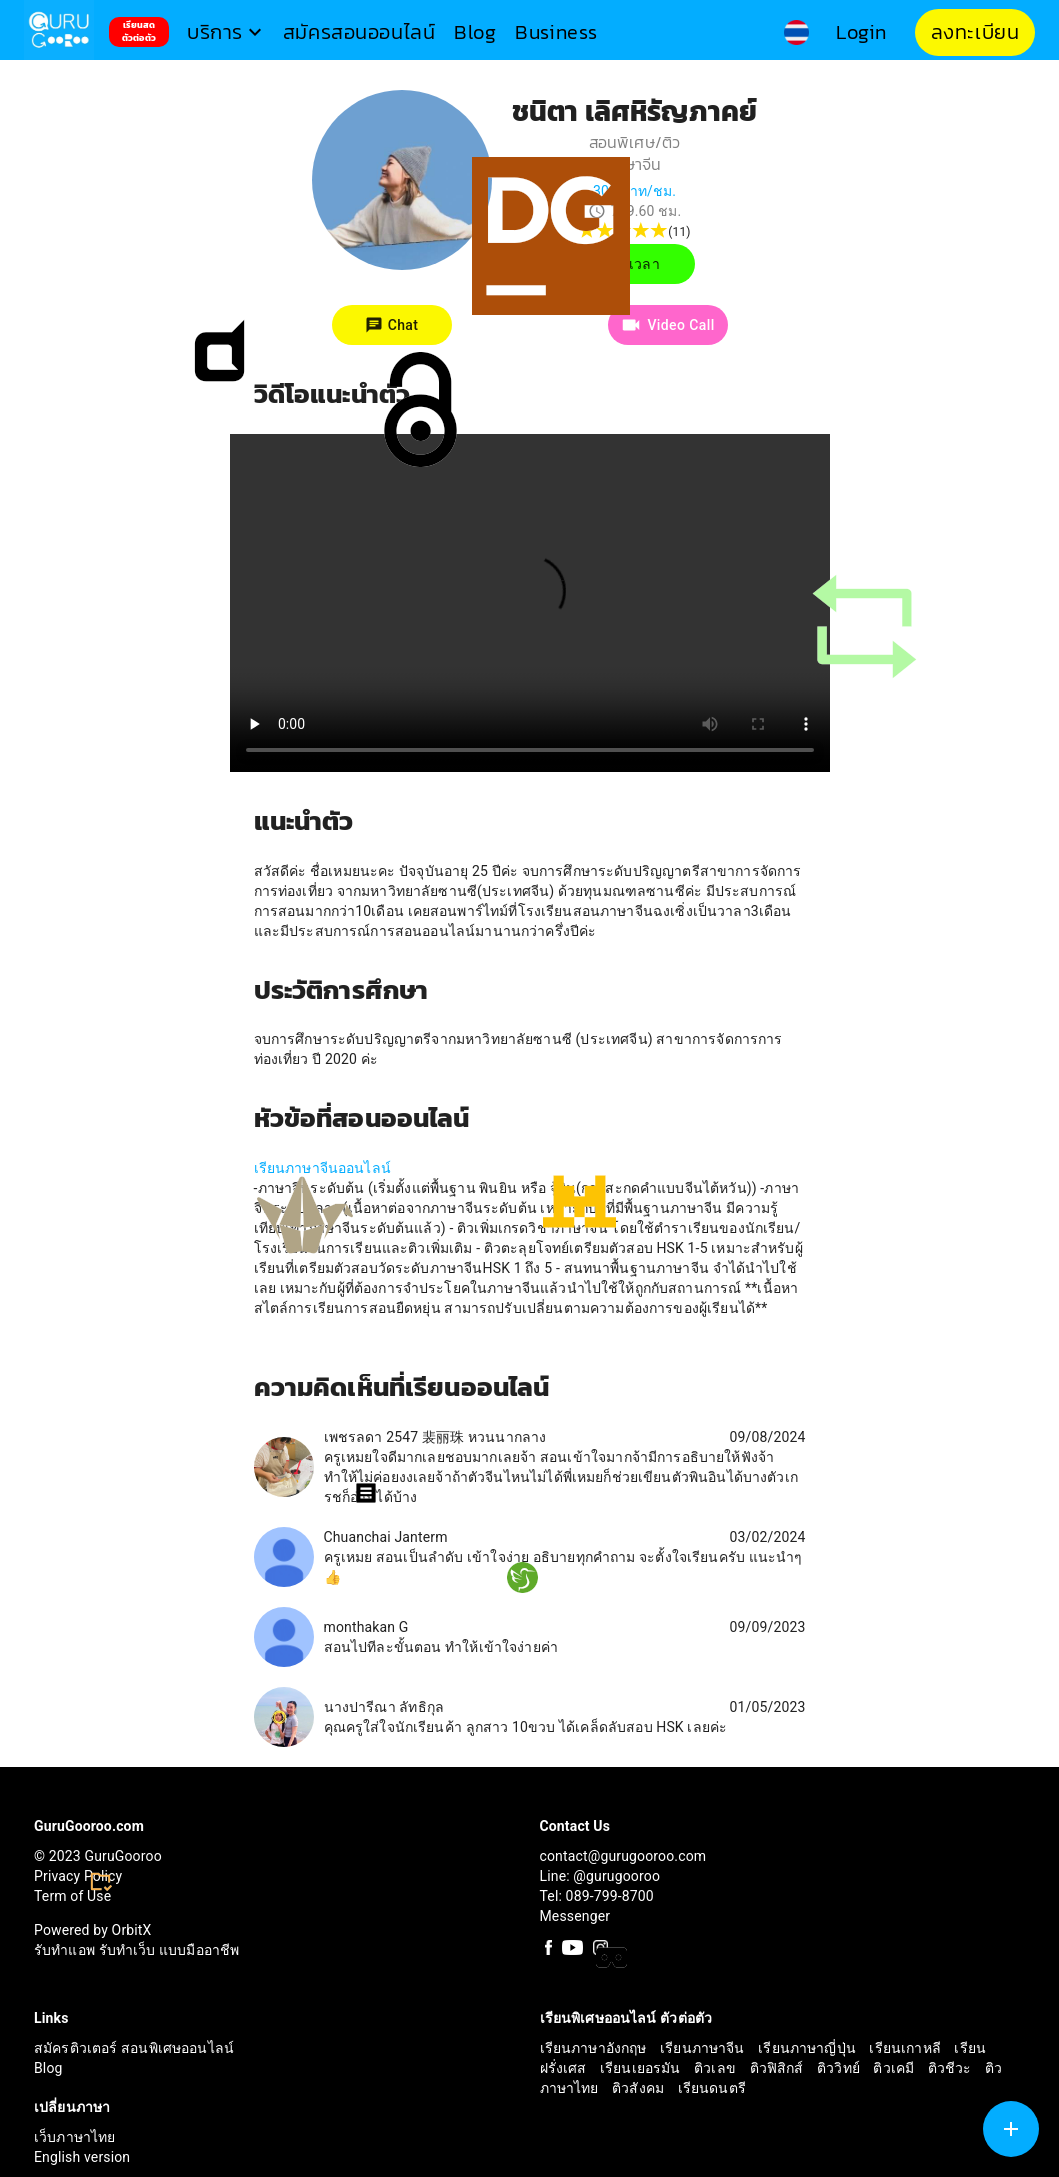  Describe the element at coordinates (864, 626) in the screenshot. I see `enable repeat or loop playback` at that location.